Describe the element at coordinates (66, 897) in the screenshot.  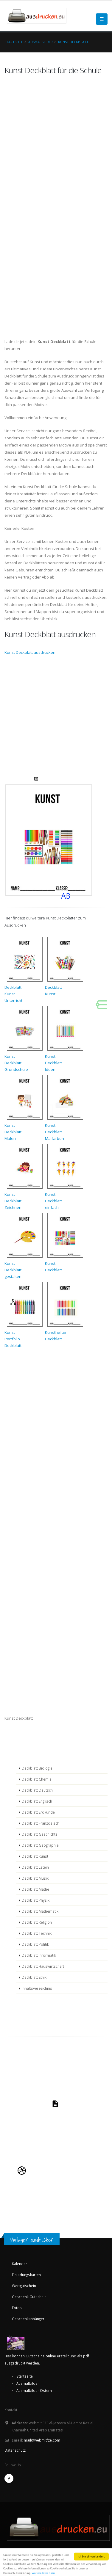
I see `toggle case-sensitive search matching` at that location.